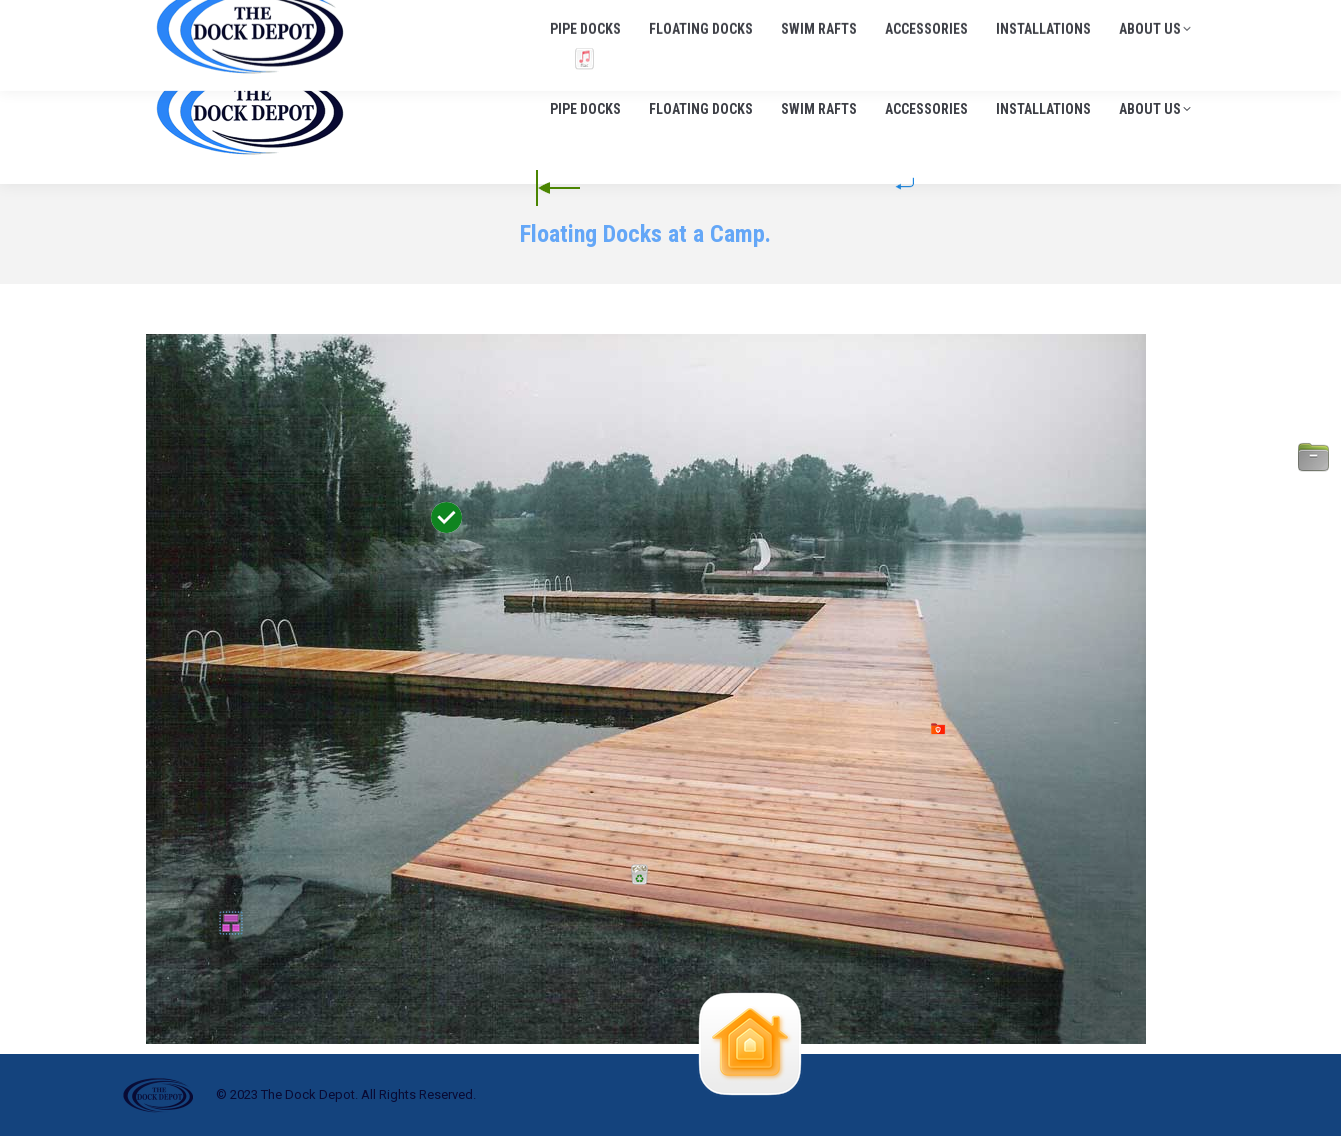  I want to click on a flac audio file in ogg container format, so click(584, 58).